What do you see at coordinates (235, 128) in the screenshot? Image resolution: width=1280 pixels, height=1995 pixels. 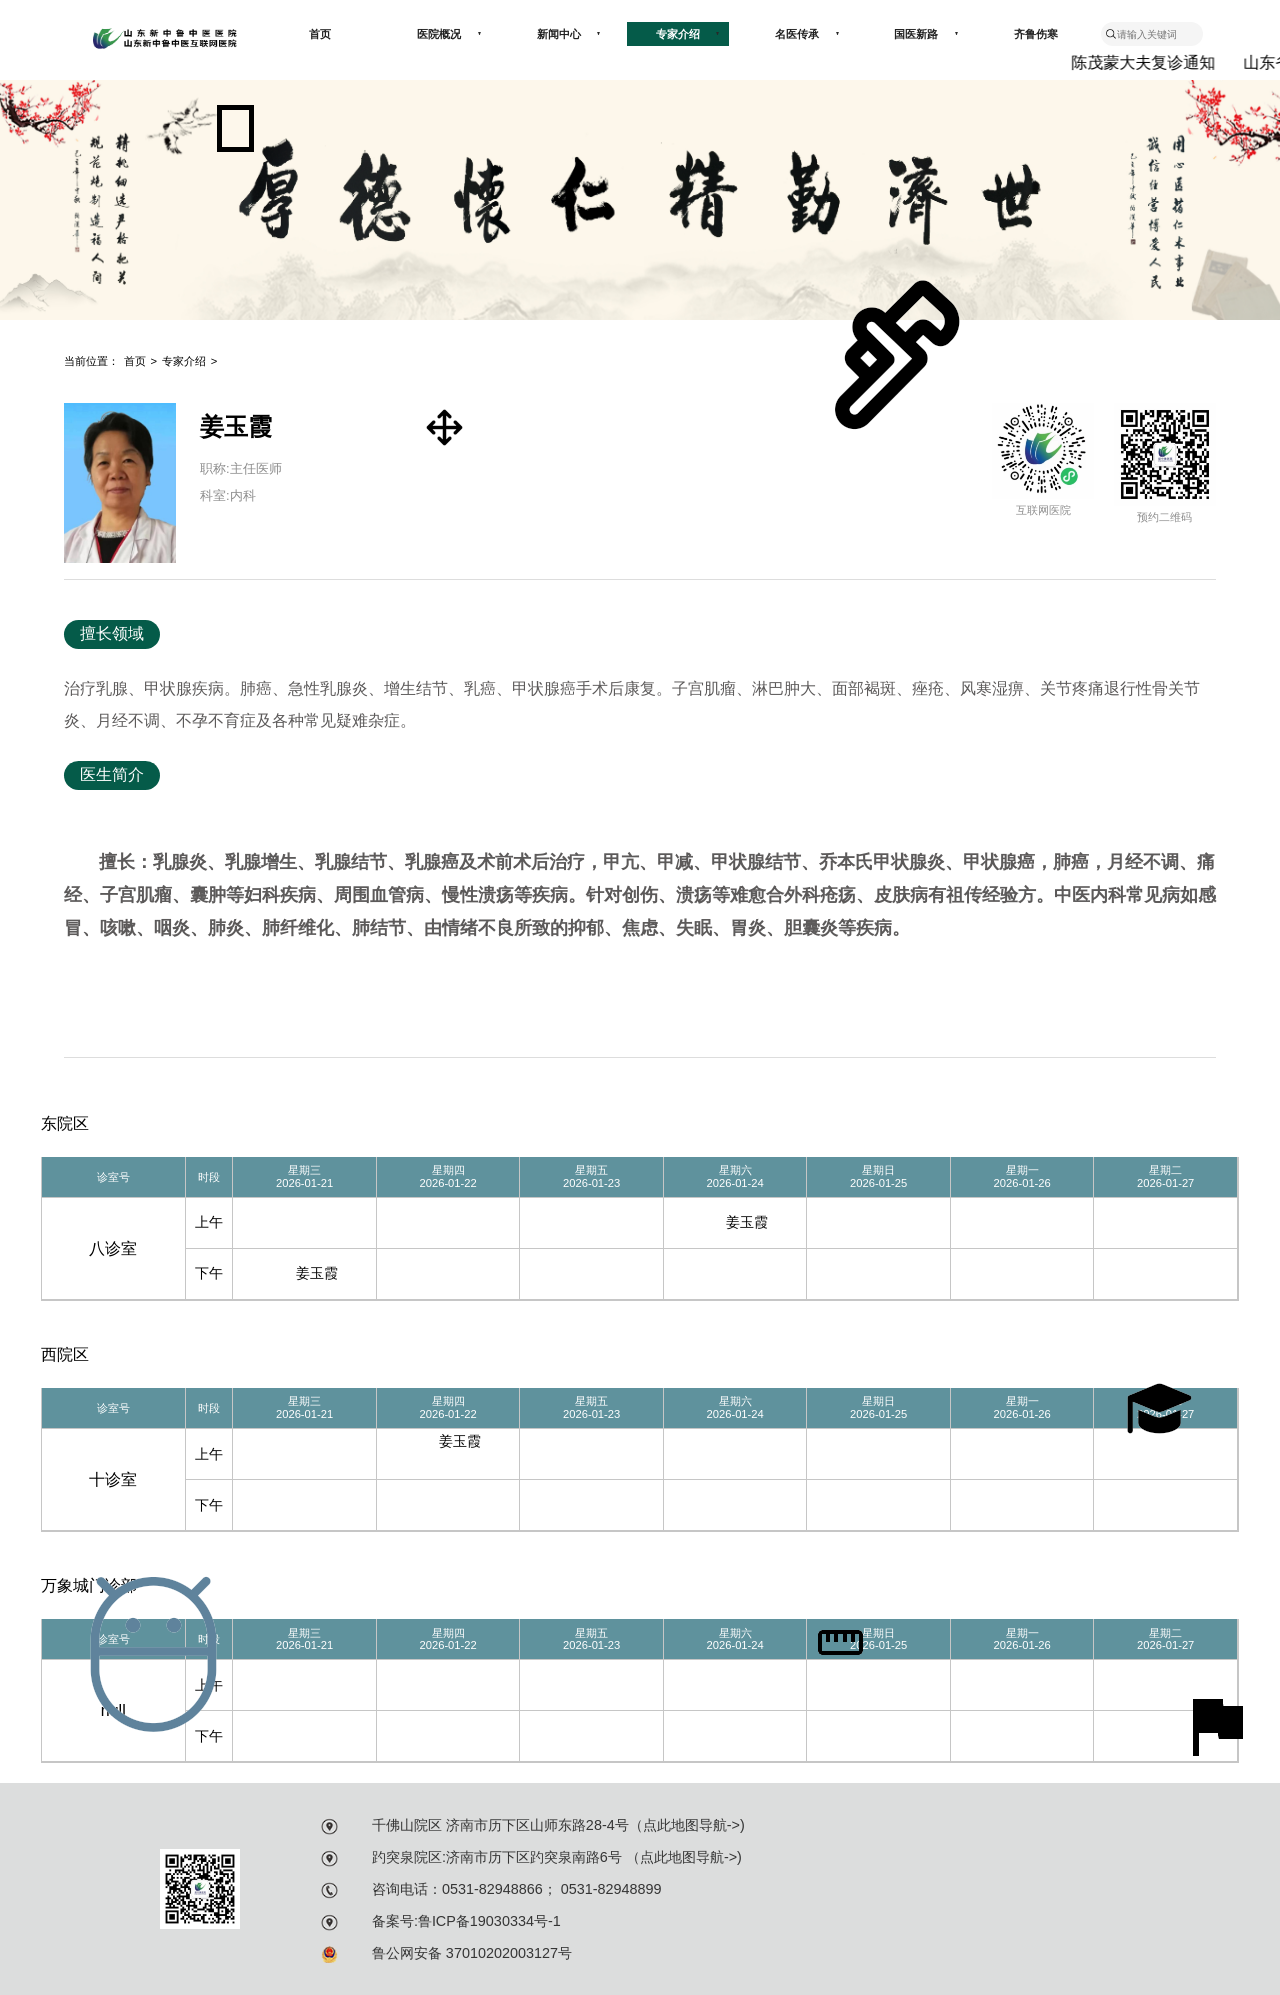 I see `crop image to portrait orientation` at bounding box center [235, 128].